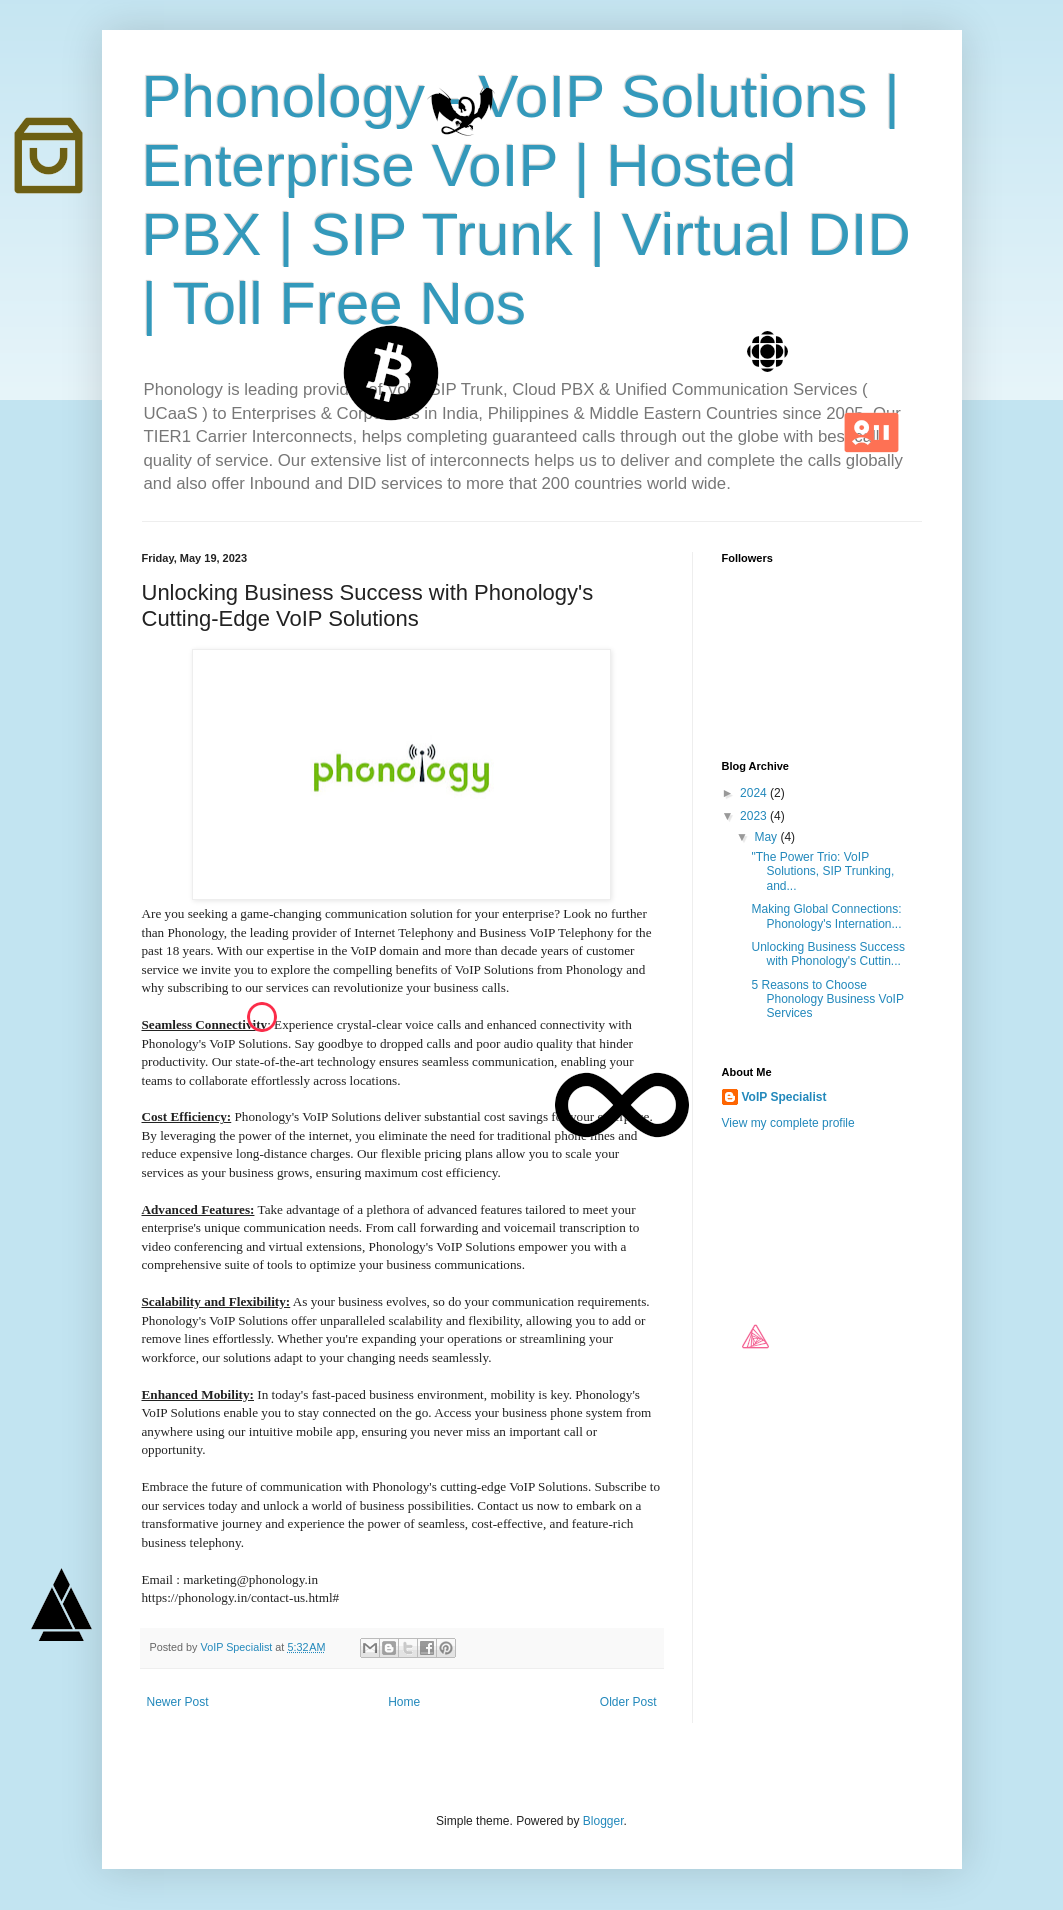 The width and height of the screenshot is (1063, 1910). What do you see at coordinates (262, 1017) in the screenshot?
I see `unselected radio button or checkbox option` at bounding box center [262, 1017].